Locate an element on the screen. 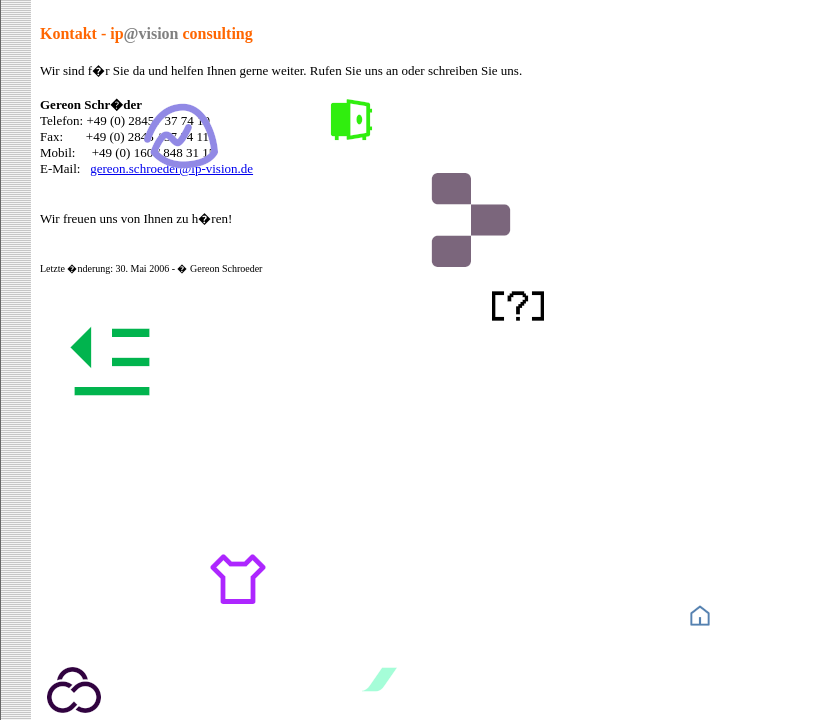 This screenshot has width=840, height=720. open Basecamp app is located at coordinates (181, 136).